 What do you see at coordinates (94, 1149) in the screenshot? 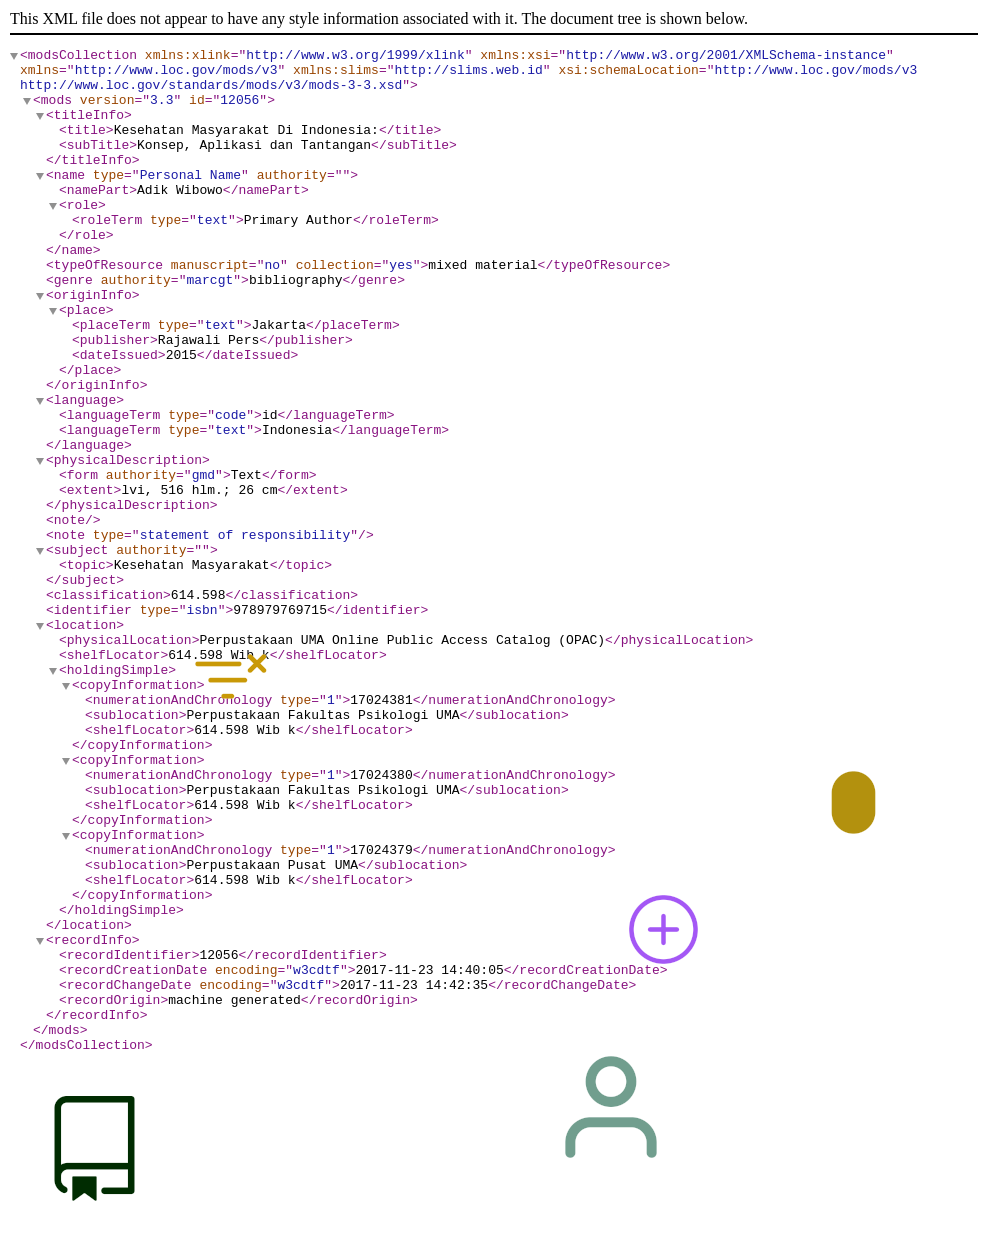
I see `access a code repository` at bounding box center [94, 1149].